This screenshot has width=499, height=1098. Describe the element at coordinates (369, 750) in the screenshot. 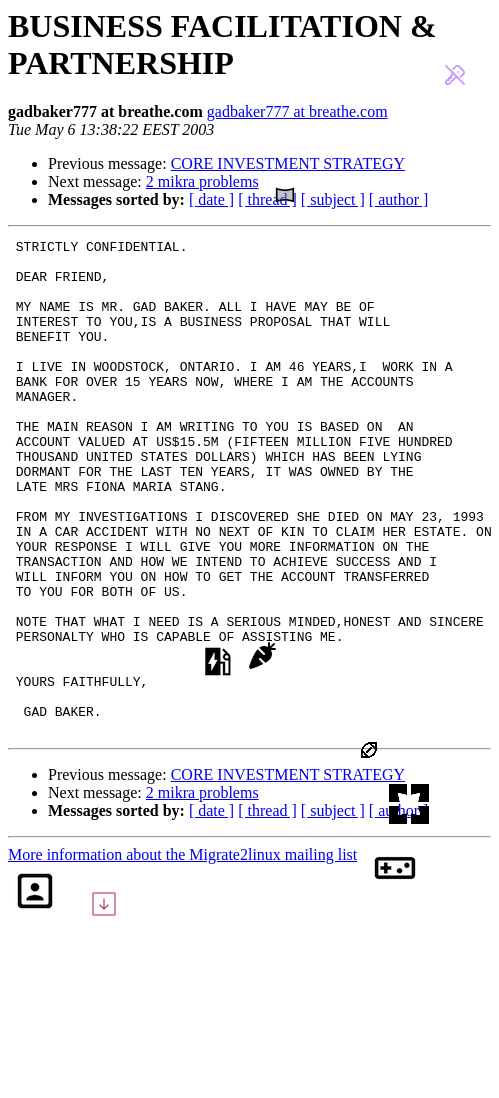

I see `view sports scores and updates` at that location.